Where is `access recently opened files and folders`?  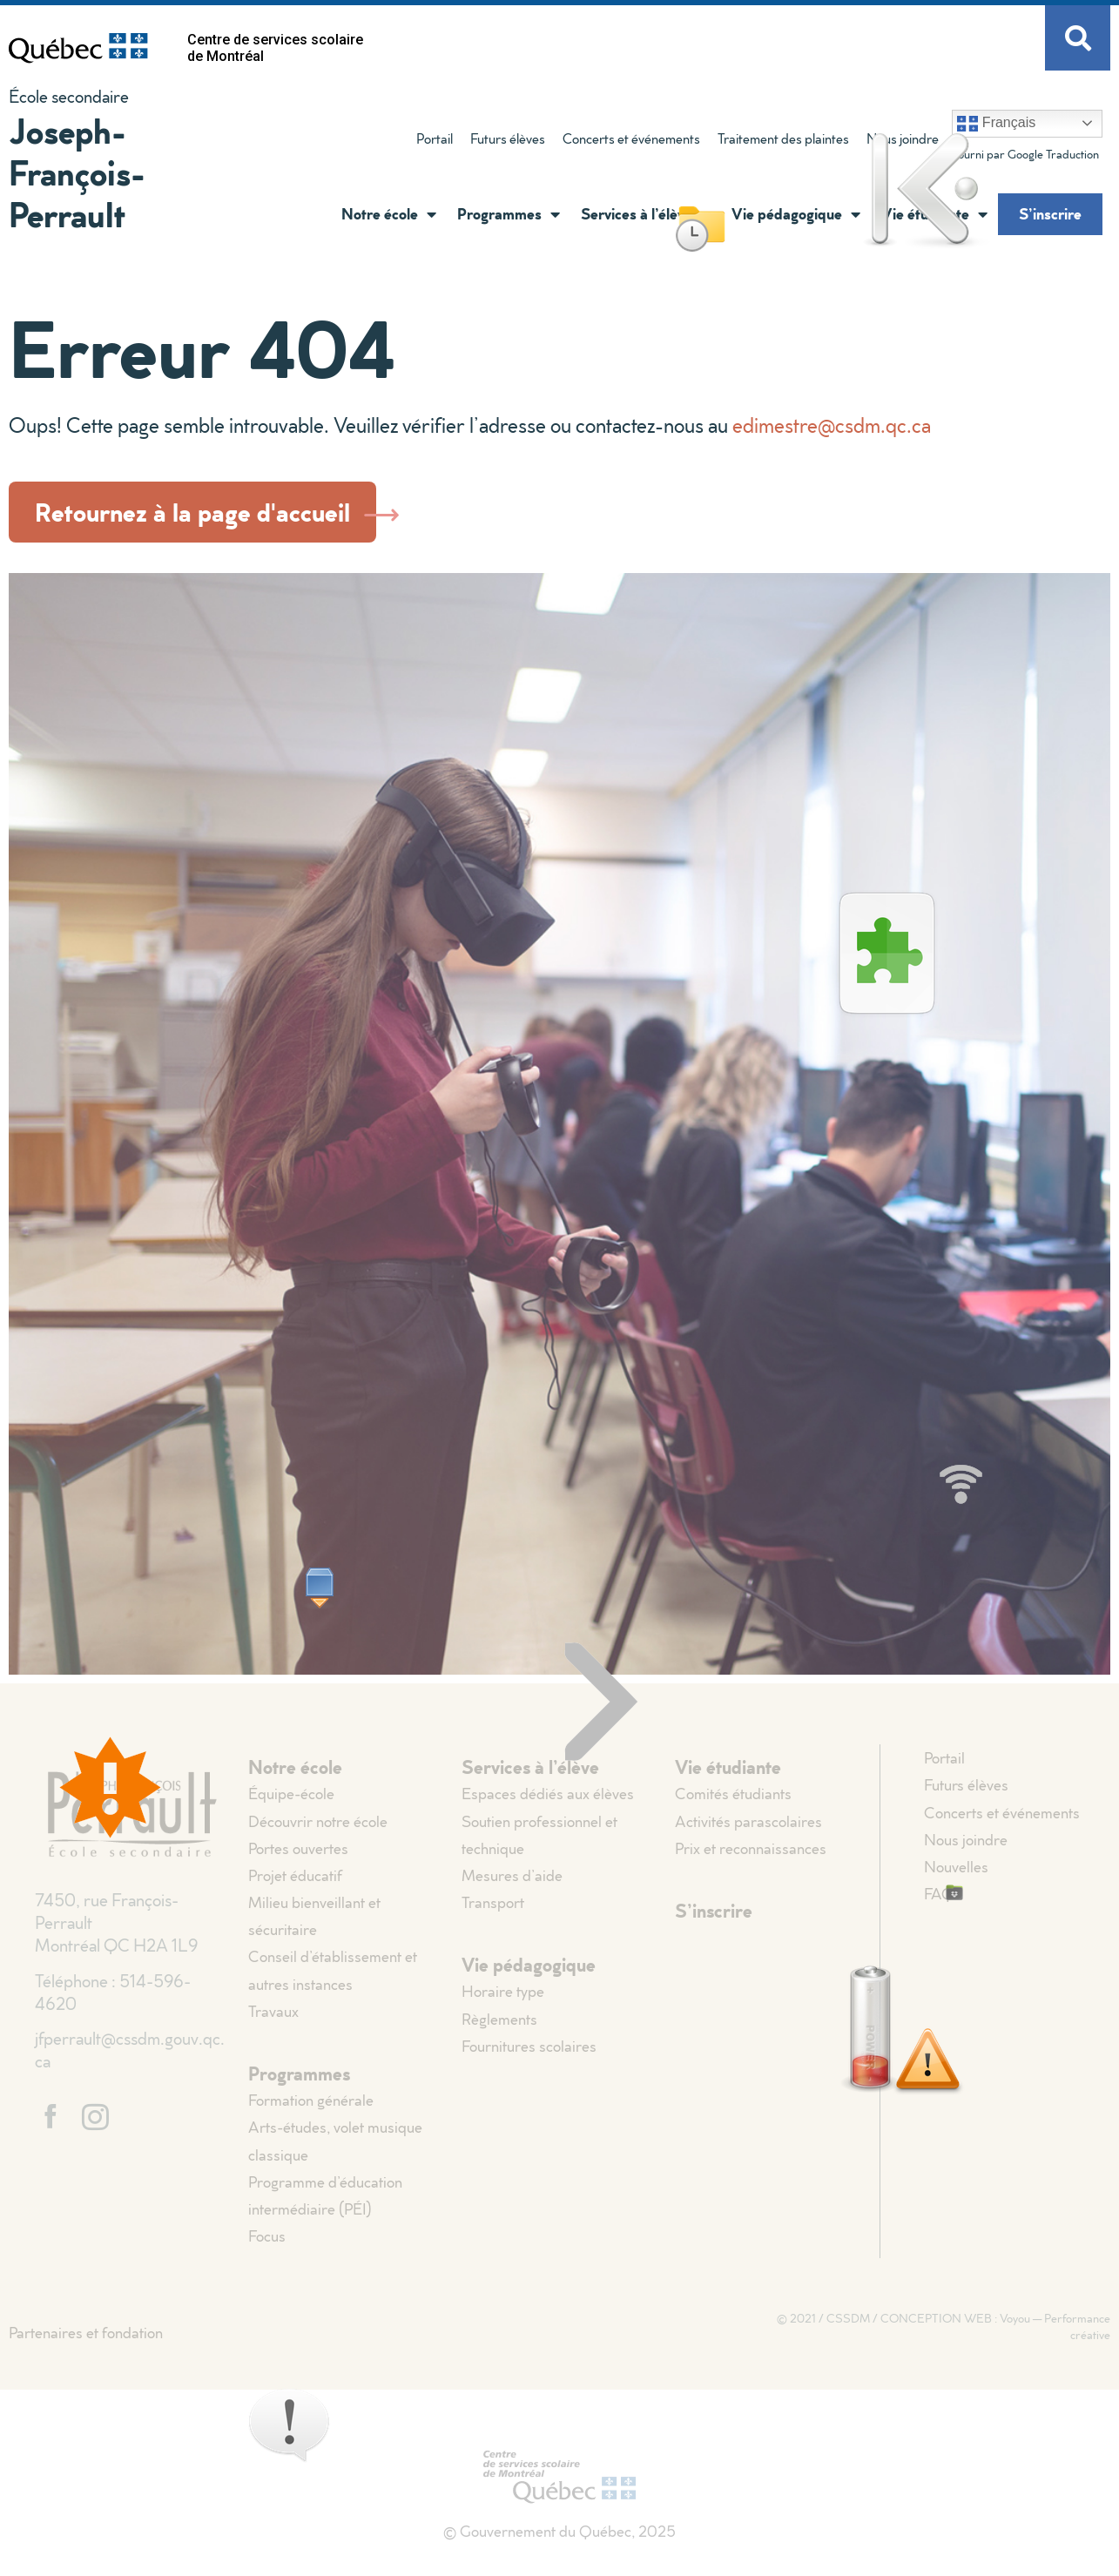 access recently opened files and folders is located at coordinates (702, 226).